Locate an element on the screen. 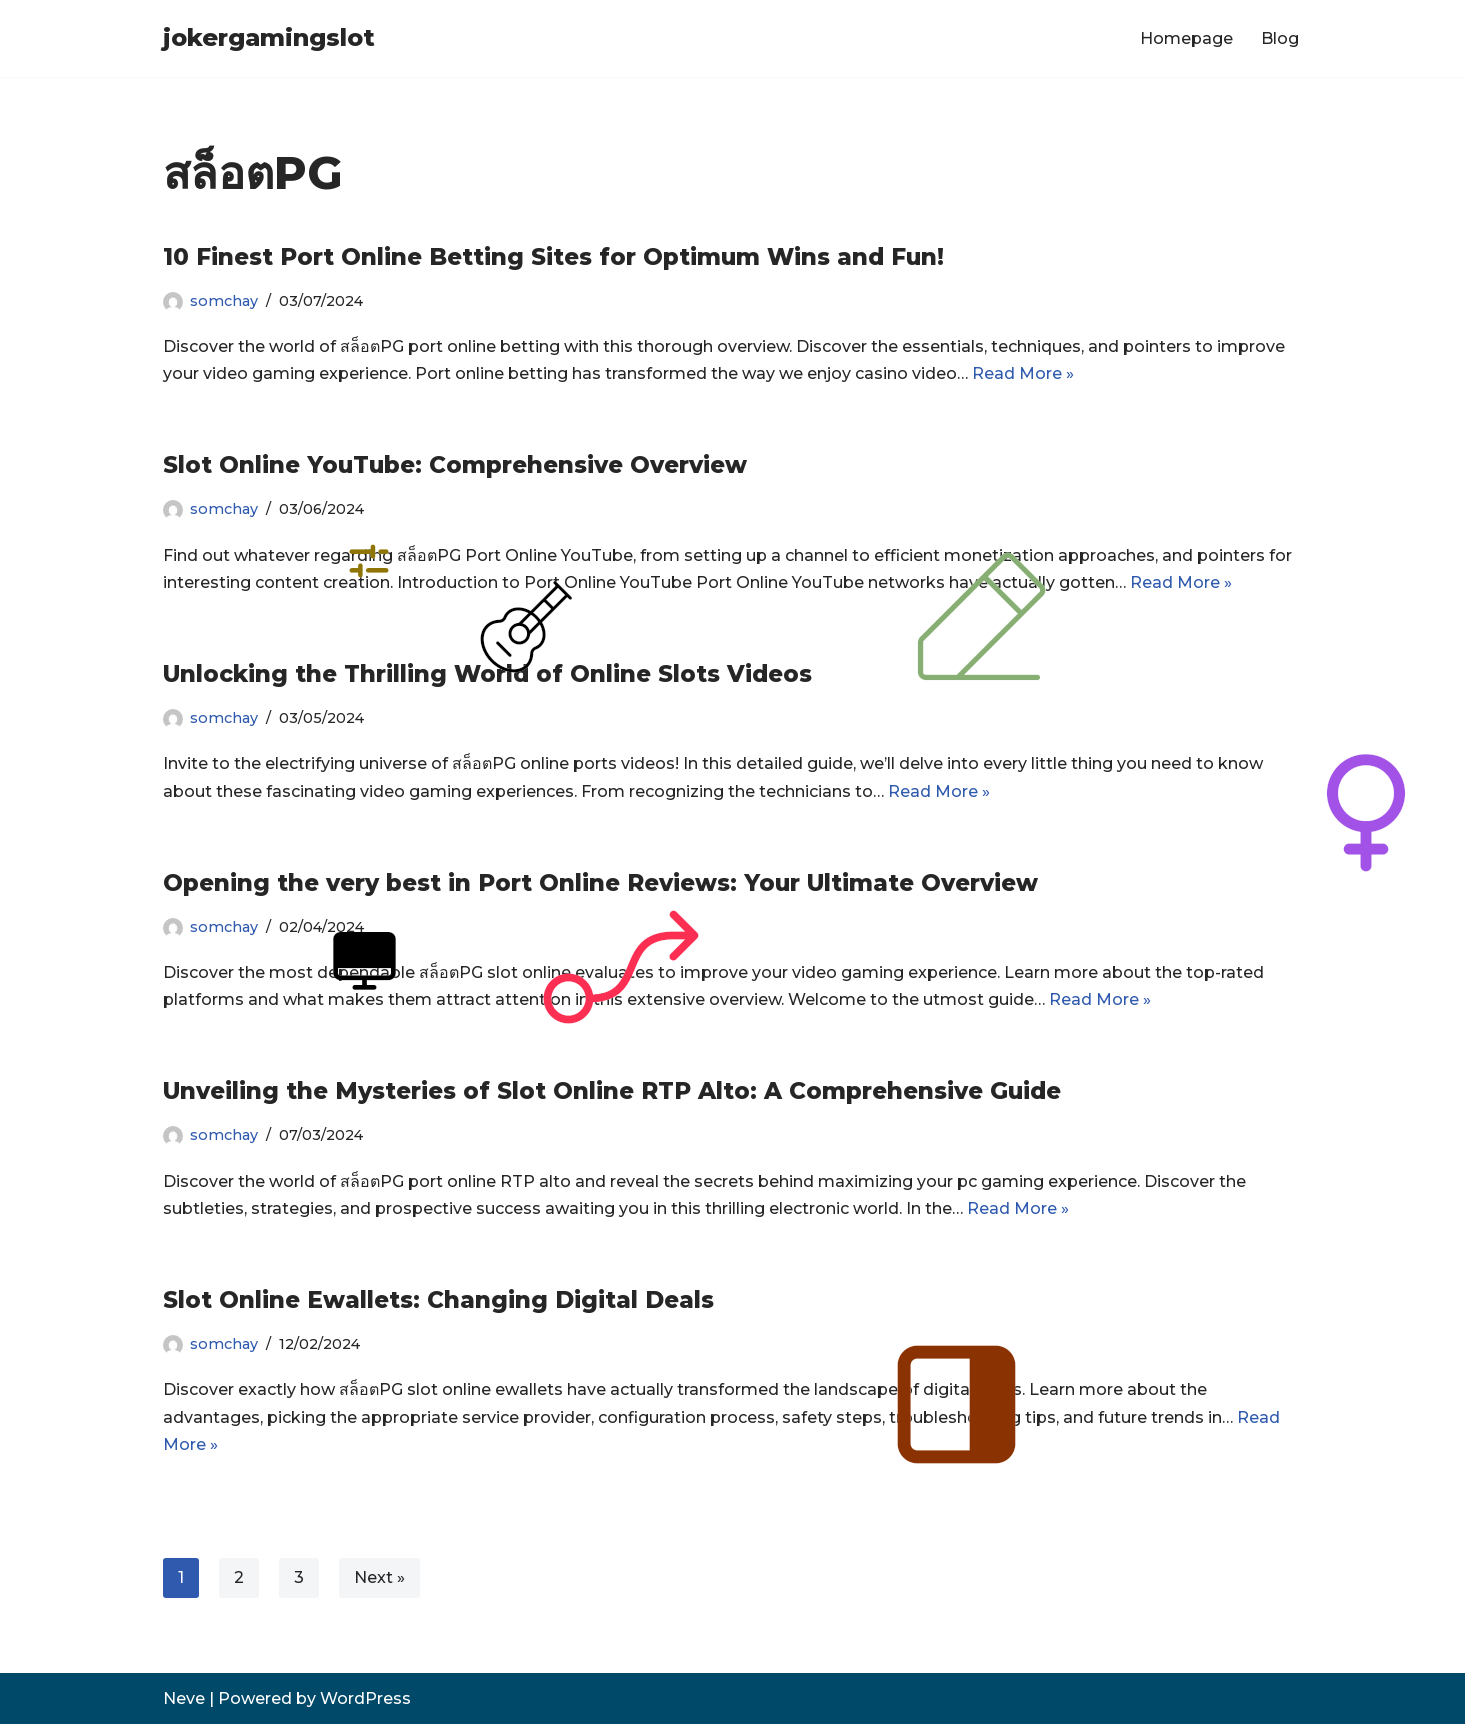  toggle right sidebar panel is located at coordinates (956, 1404).